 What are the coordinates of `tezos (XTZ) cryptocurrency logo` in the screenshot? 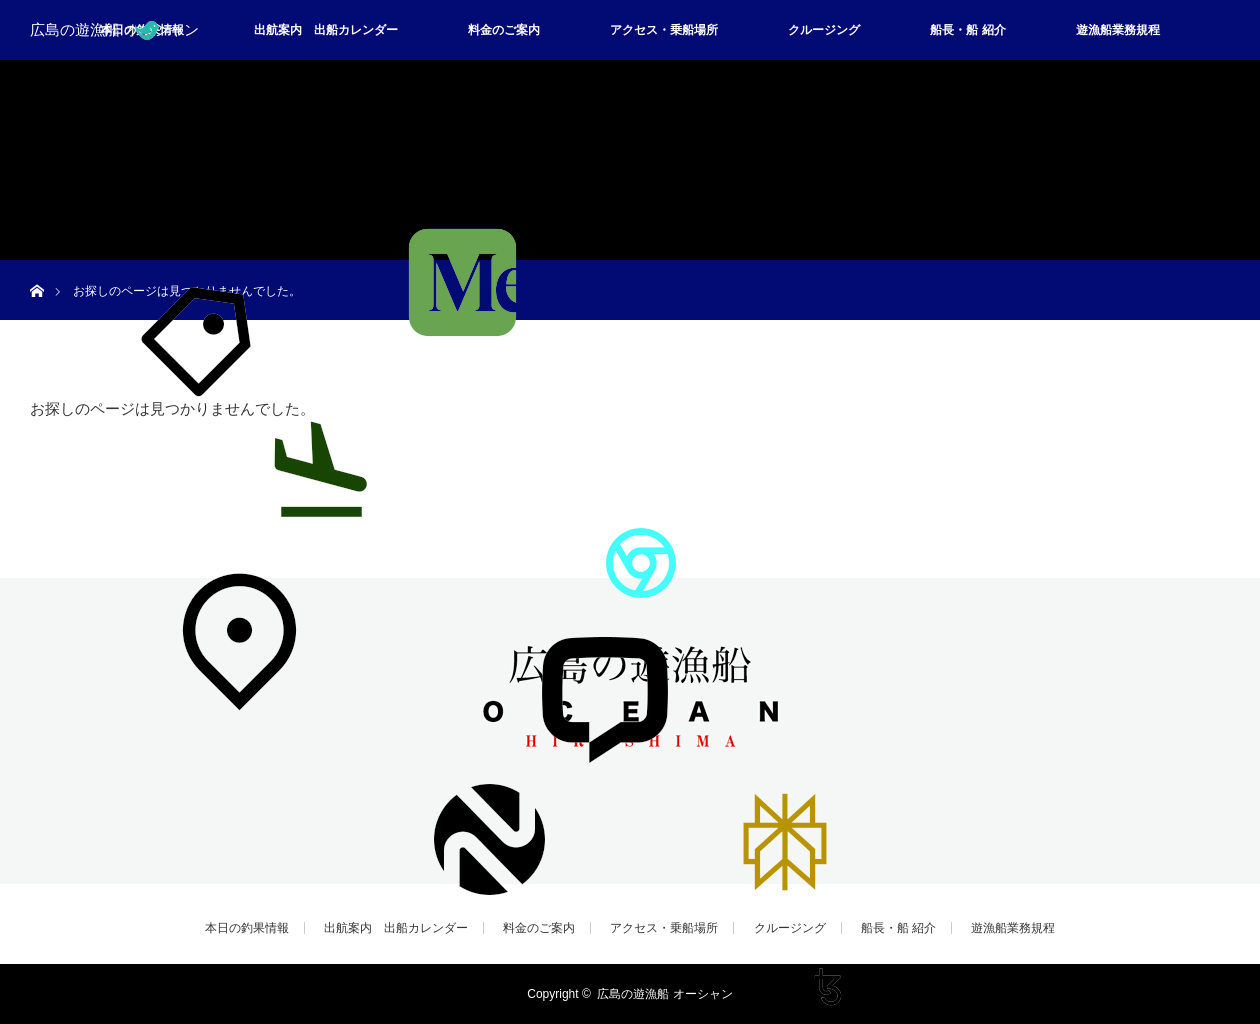 It's located at (828, 986).